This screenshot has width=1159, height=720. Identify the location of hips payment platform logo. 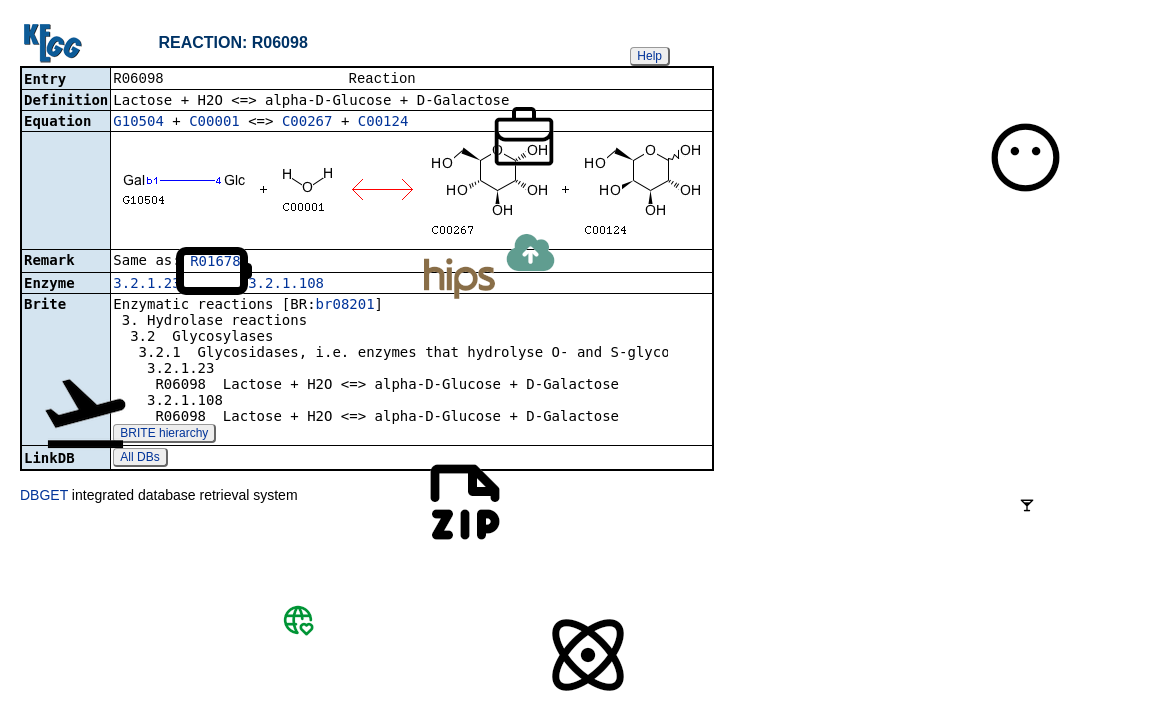
(459, 278).